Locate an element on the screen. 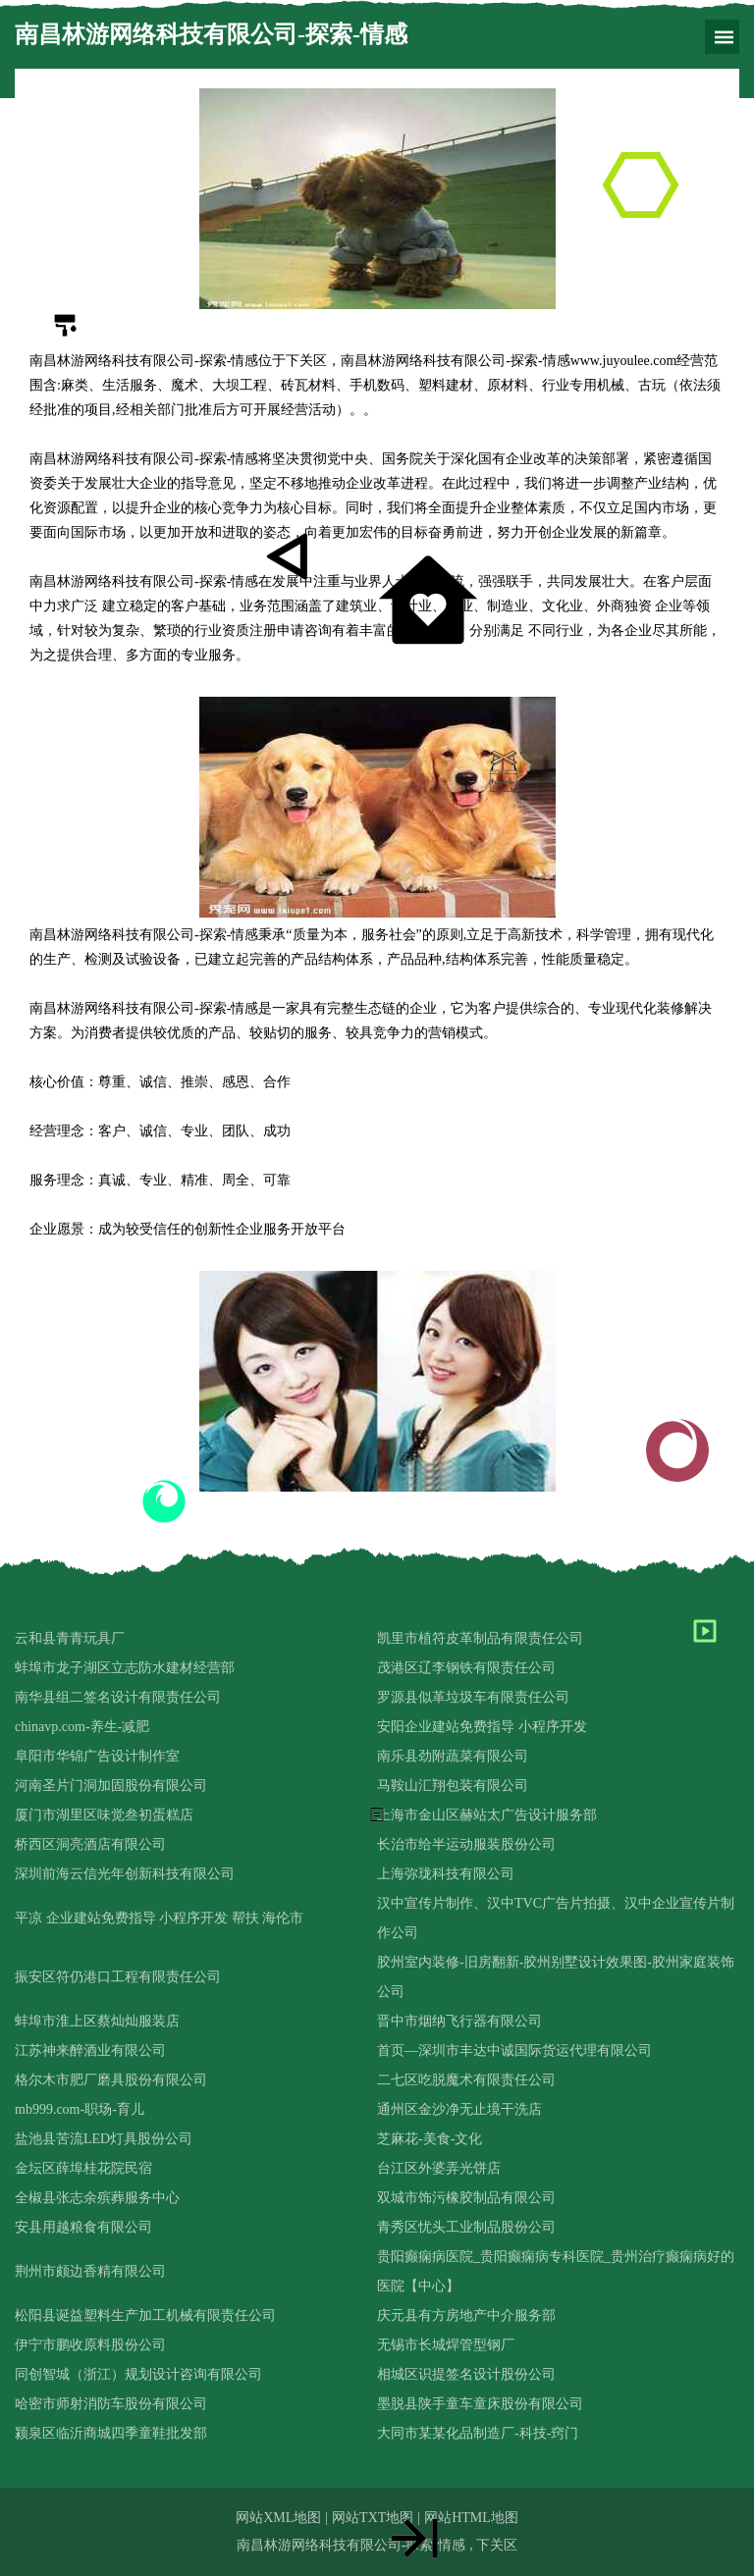  view invoice or billing details is located at coordinates (377, 1814).